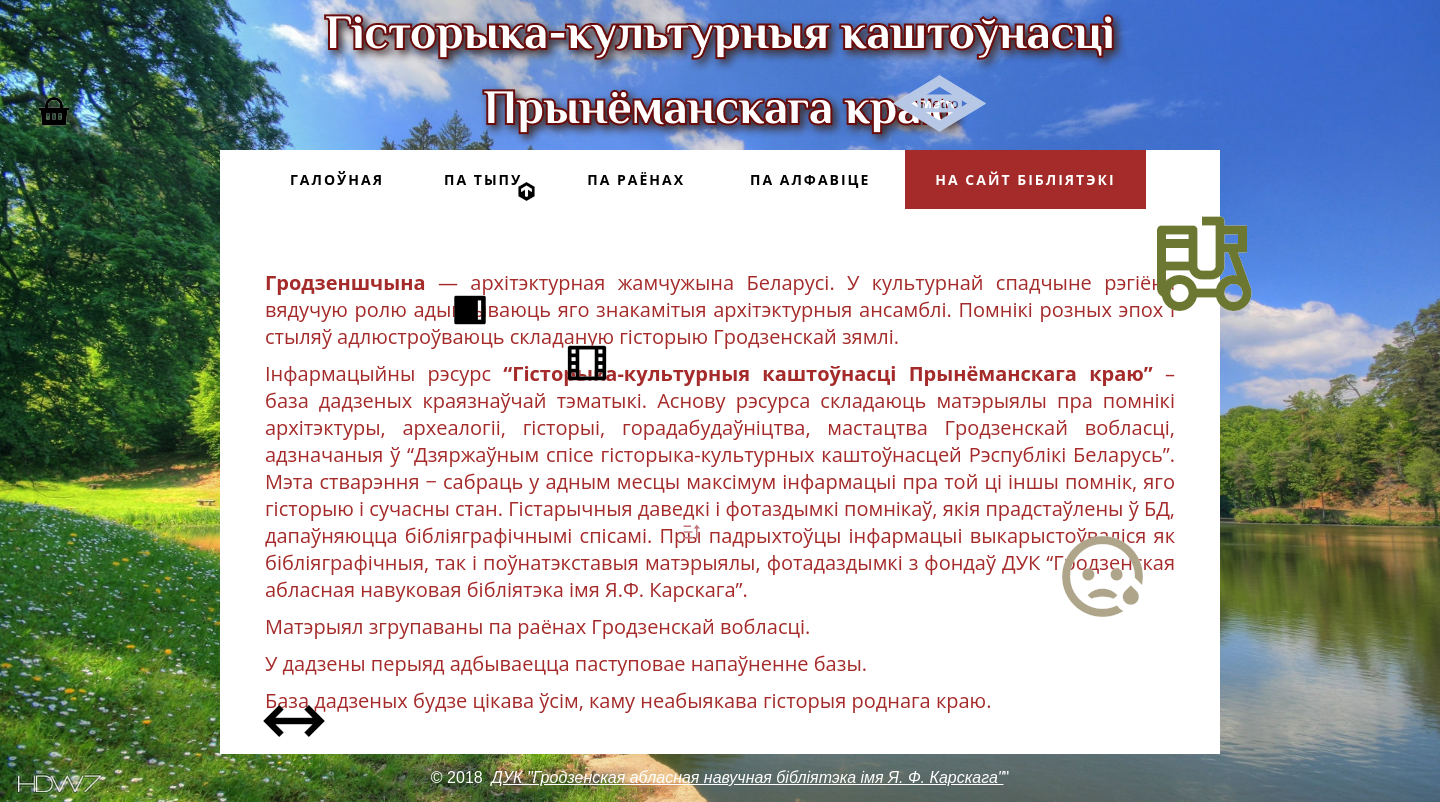 Image resolution: width=1440 pixels, height=802 pixels. Describe the element at coordinates (470, 310) in the screenshot. I see `switch to right sidebar layout` at that location.